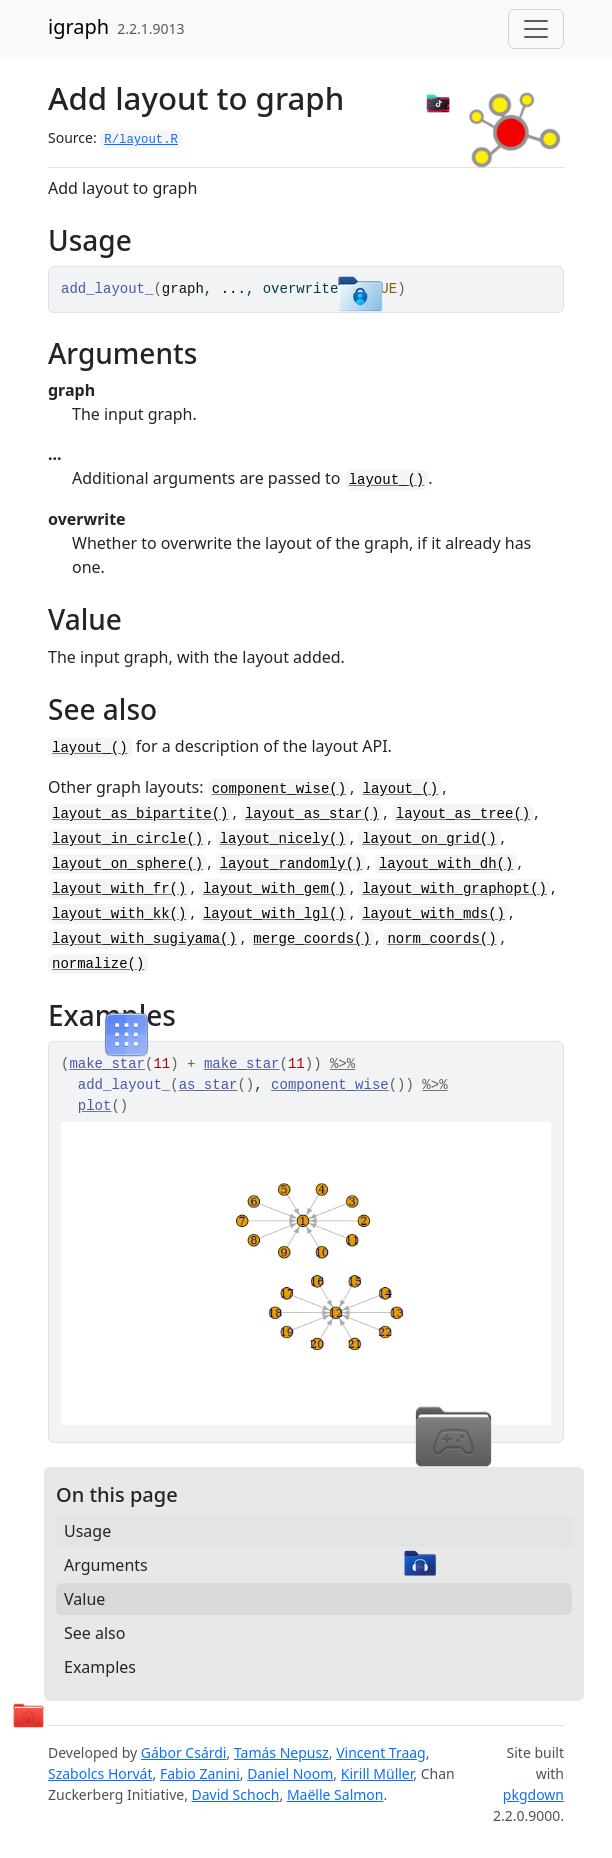 The image size is (612, 1858). What do you see at coordinates (28, 1715) in the screenshot?
I see `access your home folder` at bounding box center [28, 1715].